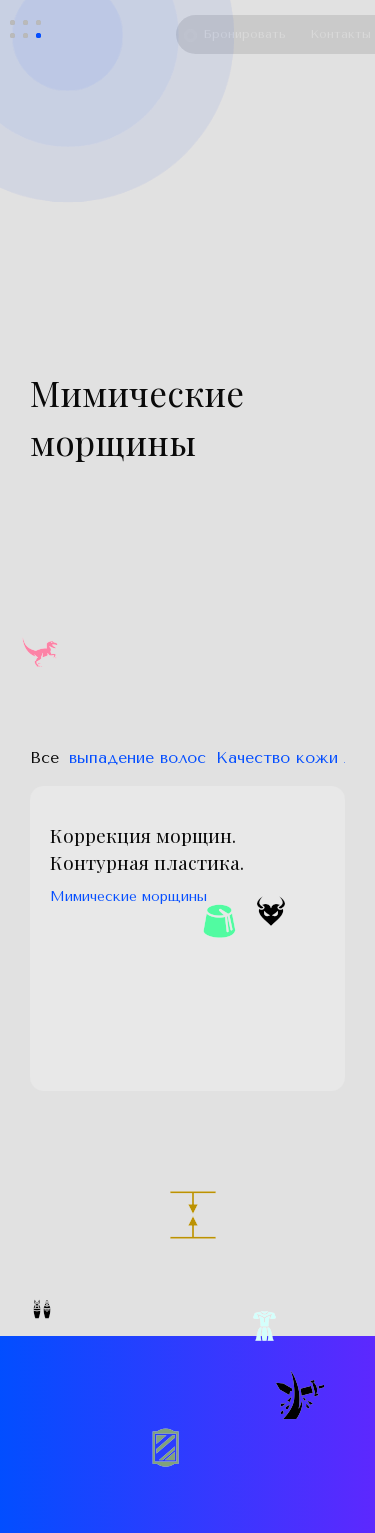 The image size is (375, 1533). What do you see at coordinates (264, 1325) in the screenshot?
I see `view travel outfit options` at bounding box center [264, 1325].